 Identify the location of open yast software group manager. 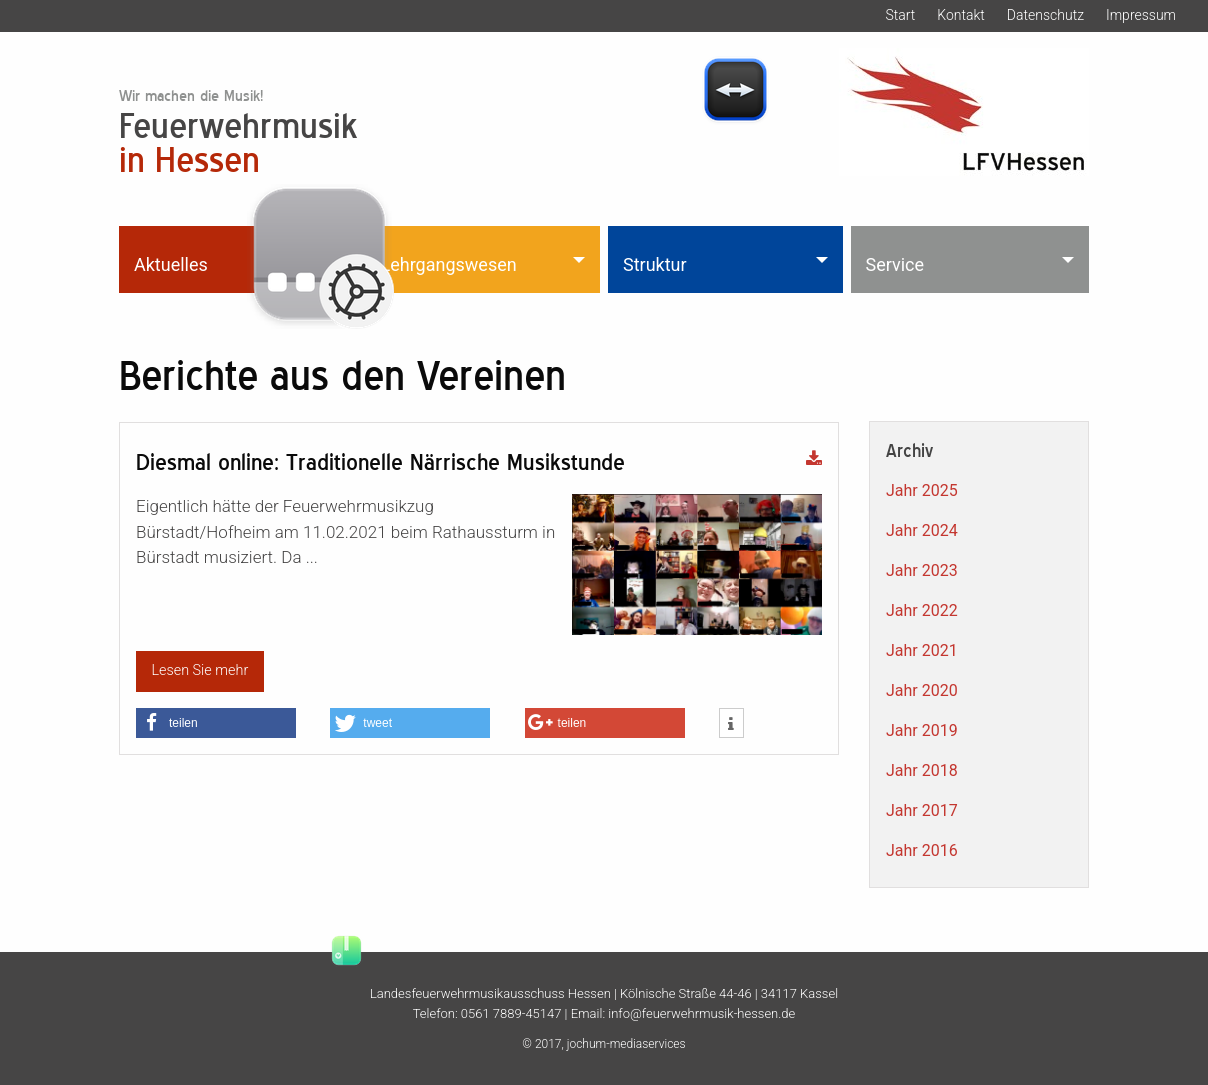
(346, 950).